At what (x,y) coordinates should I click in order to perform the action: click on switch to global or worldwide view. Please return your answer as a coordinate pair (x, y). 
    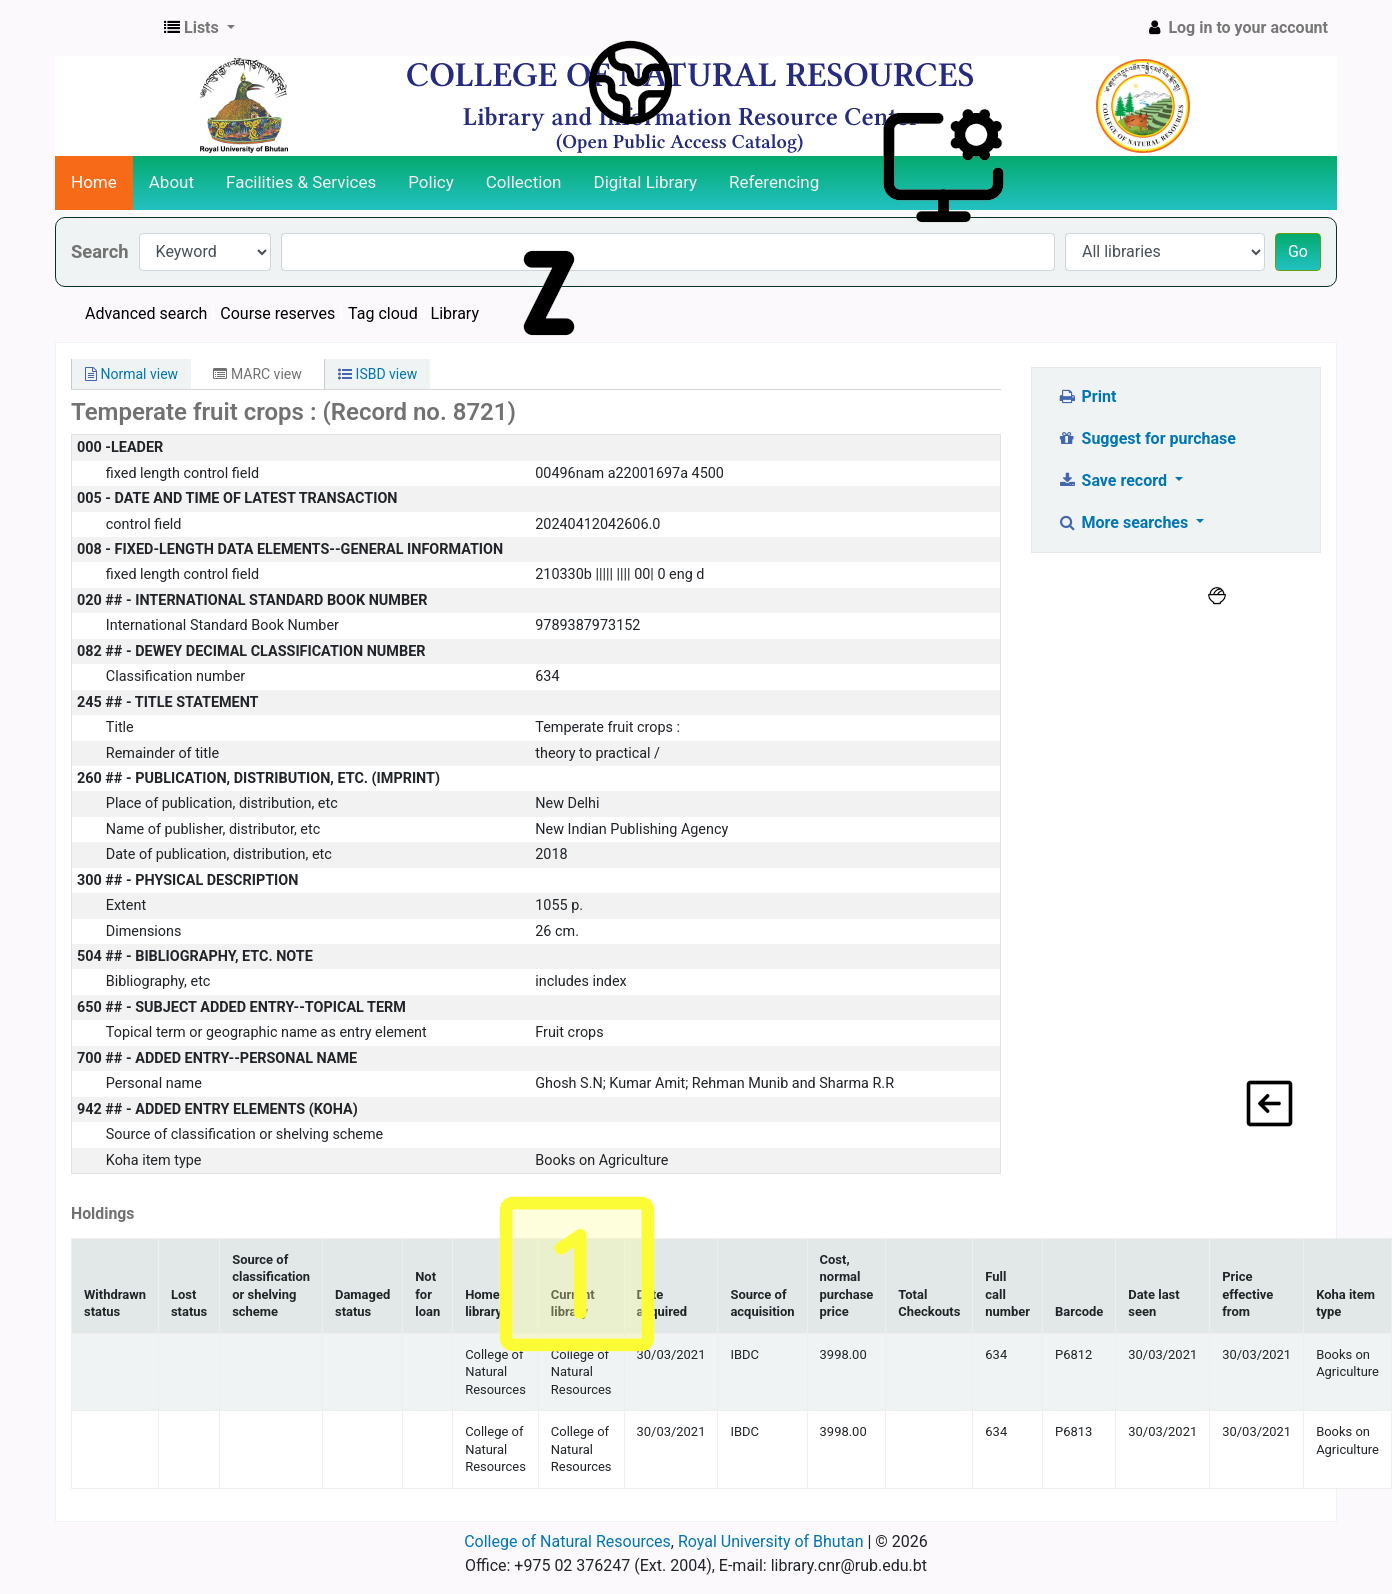
    Looking at the image, I should click on (630, 82).